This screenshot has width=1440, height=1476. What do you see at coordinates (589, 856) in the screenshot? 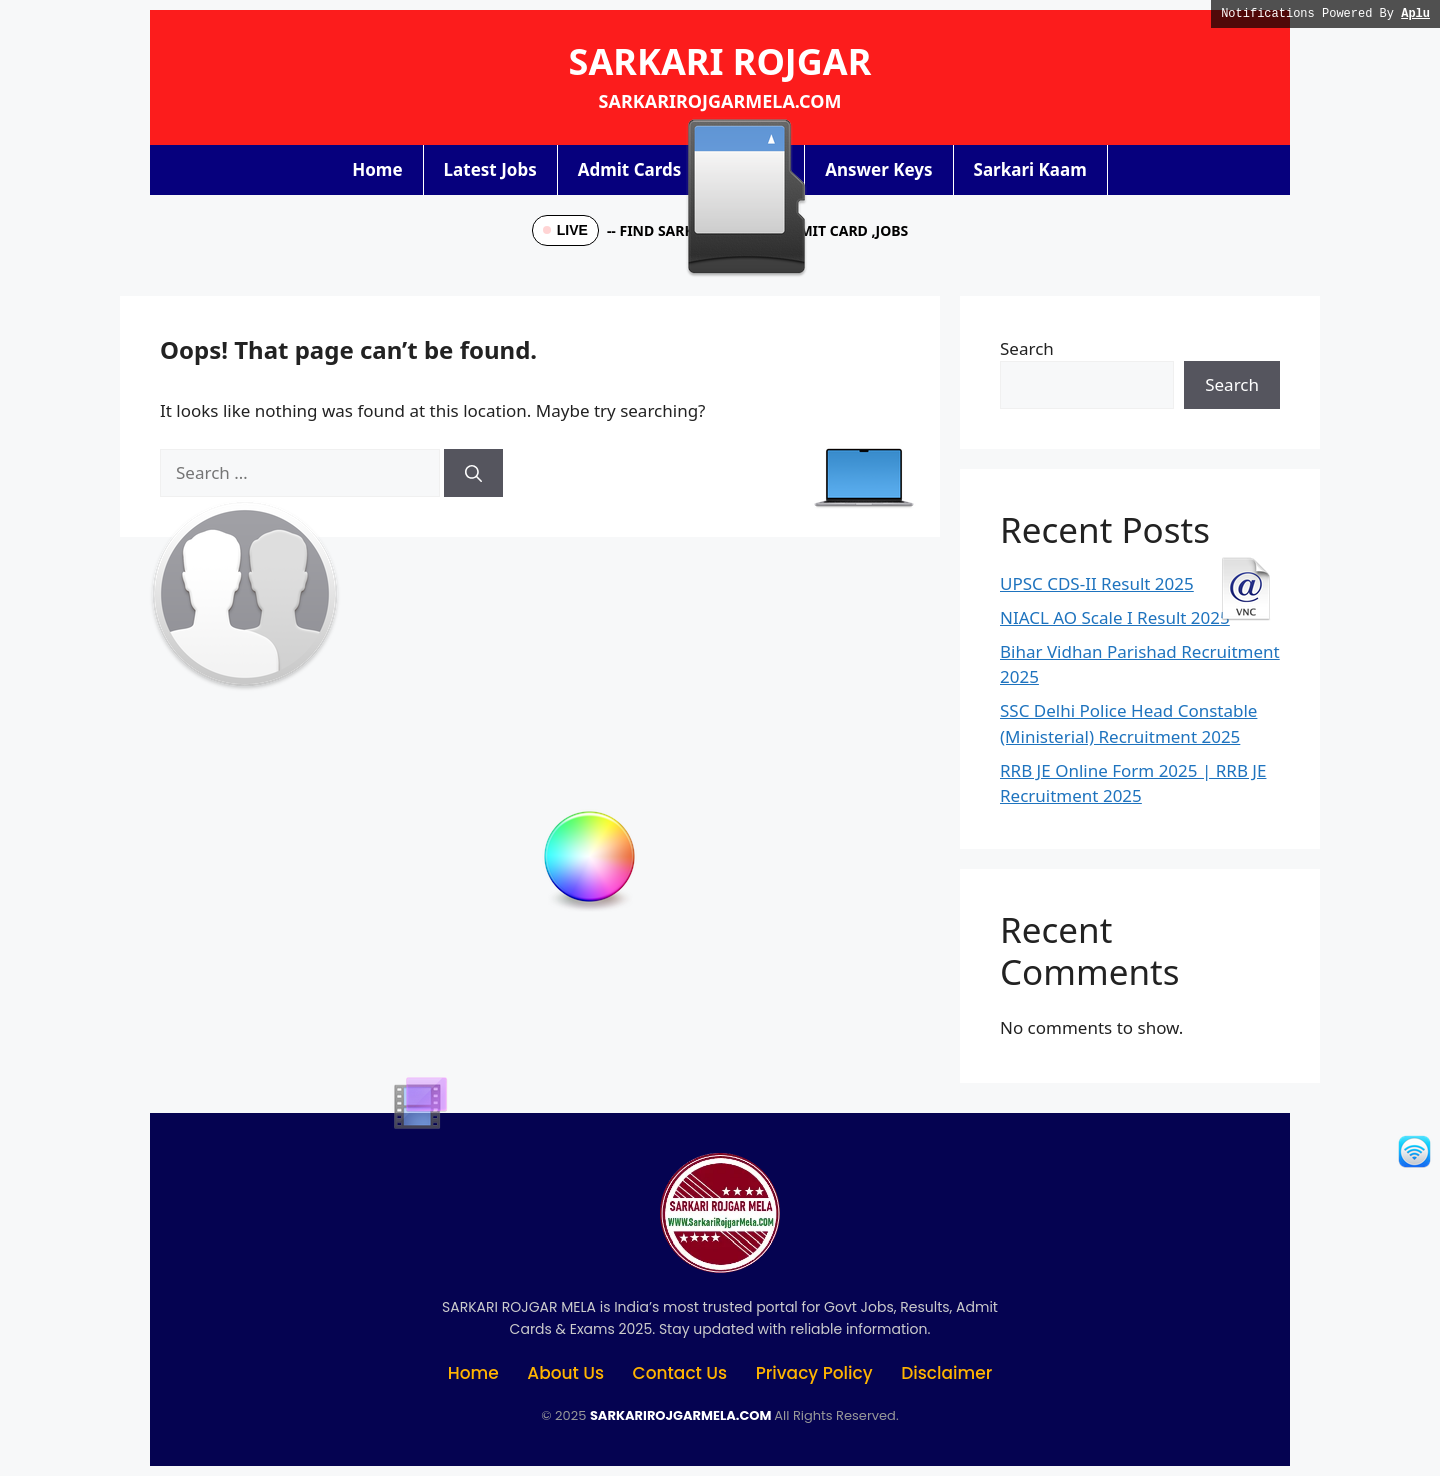
I see `customize profile background color` at bounding box center [589, 856].